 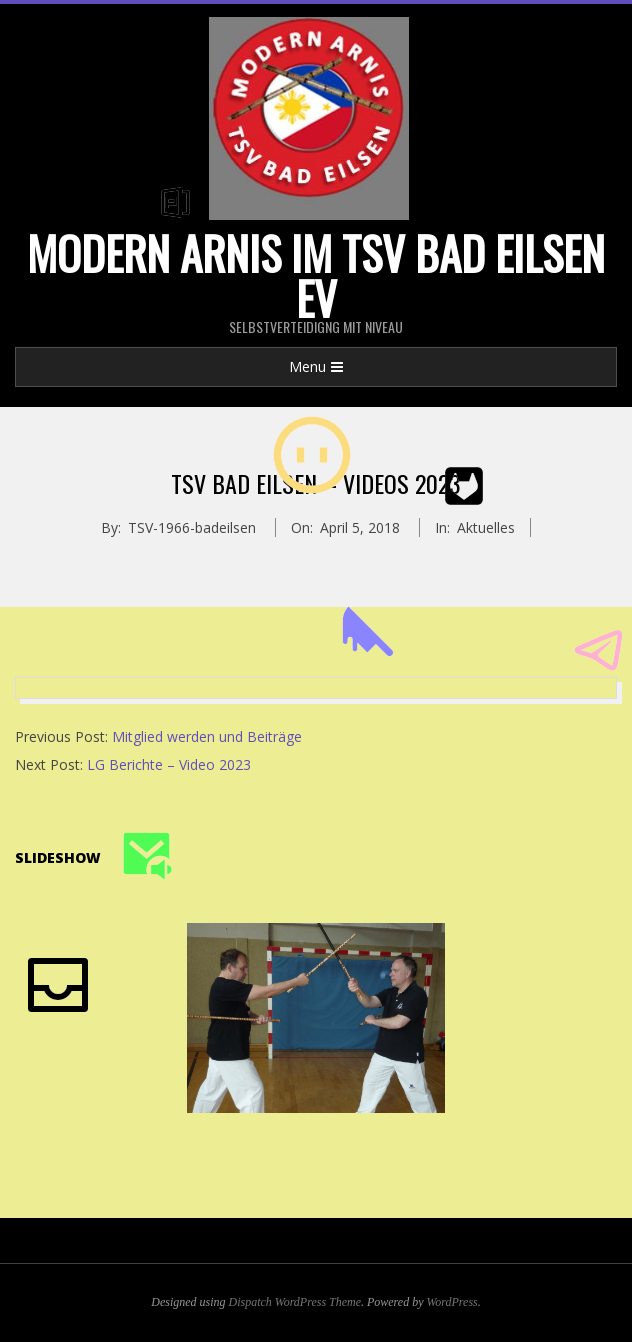 I want to click on open a PowerPoint presentation file, so click(x=175, y=202).